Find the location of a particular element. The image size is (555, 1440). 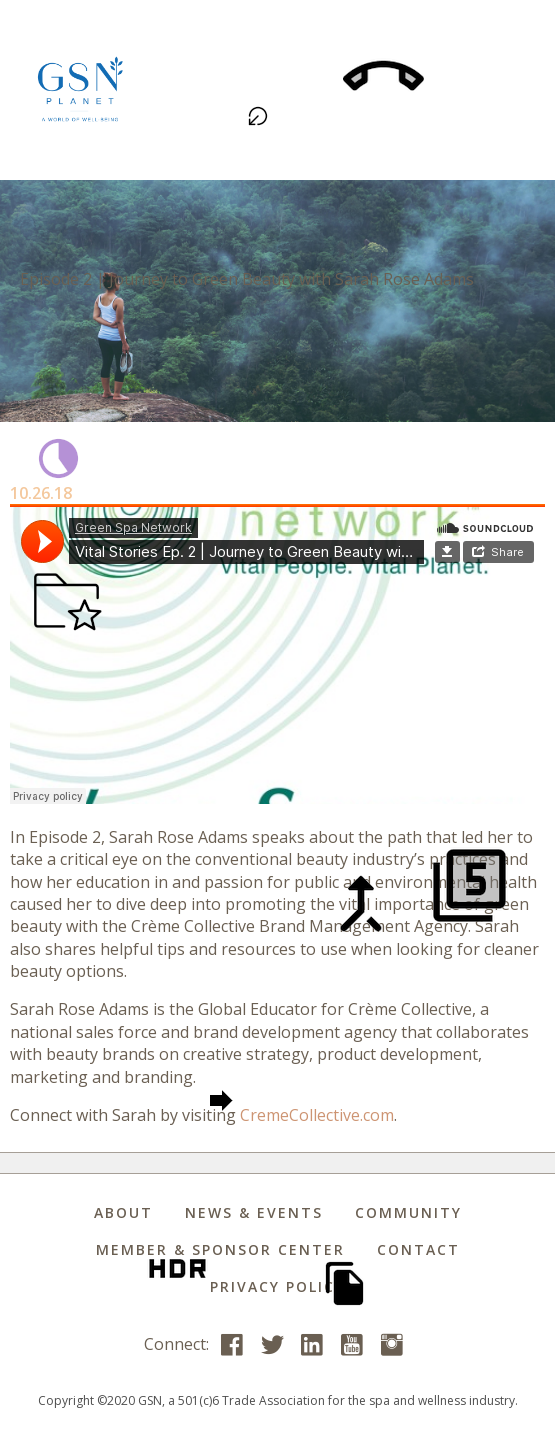

indicates 40% progress or completion is located at coordinates (58, 458).